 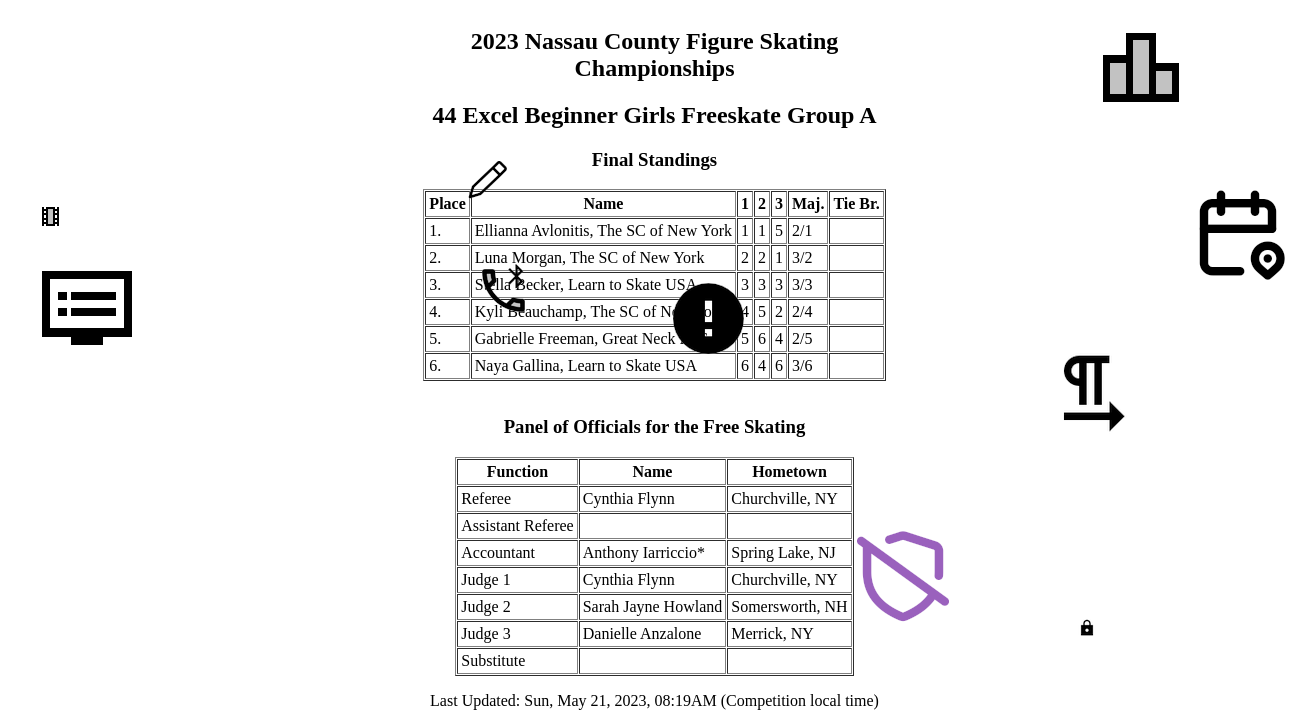 What do you see at coordinates (903, 577) in the screenshot?
I see `security or protection is disabled` at bounding box center [903, 577].